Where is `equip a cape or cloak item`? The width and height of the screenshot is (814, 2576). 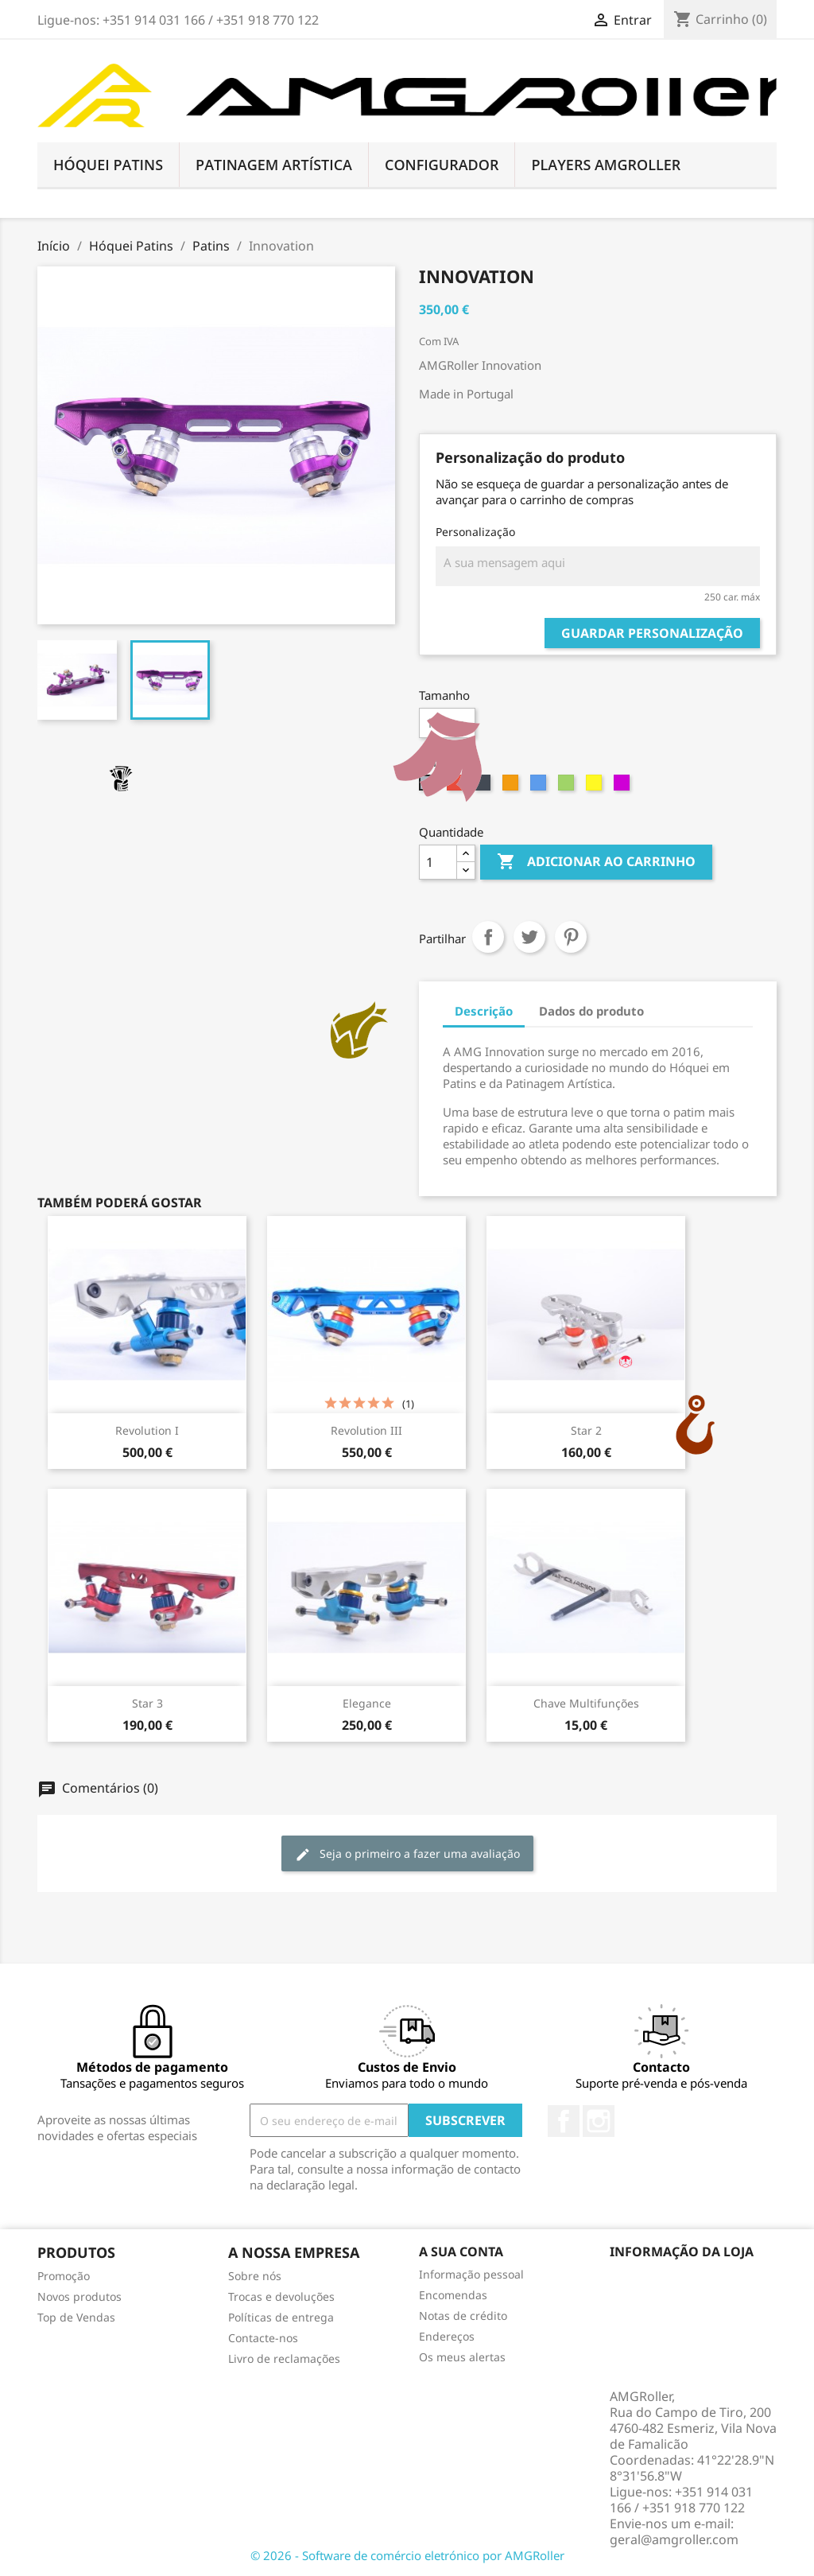
equip a cape or cloak item is located at coordinates (437, 758).